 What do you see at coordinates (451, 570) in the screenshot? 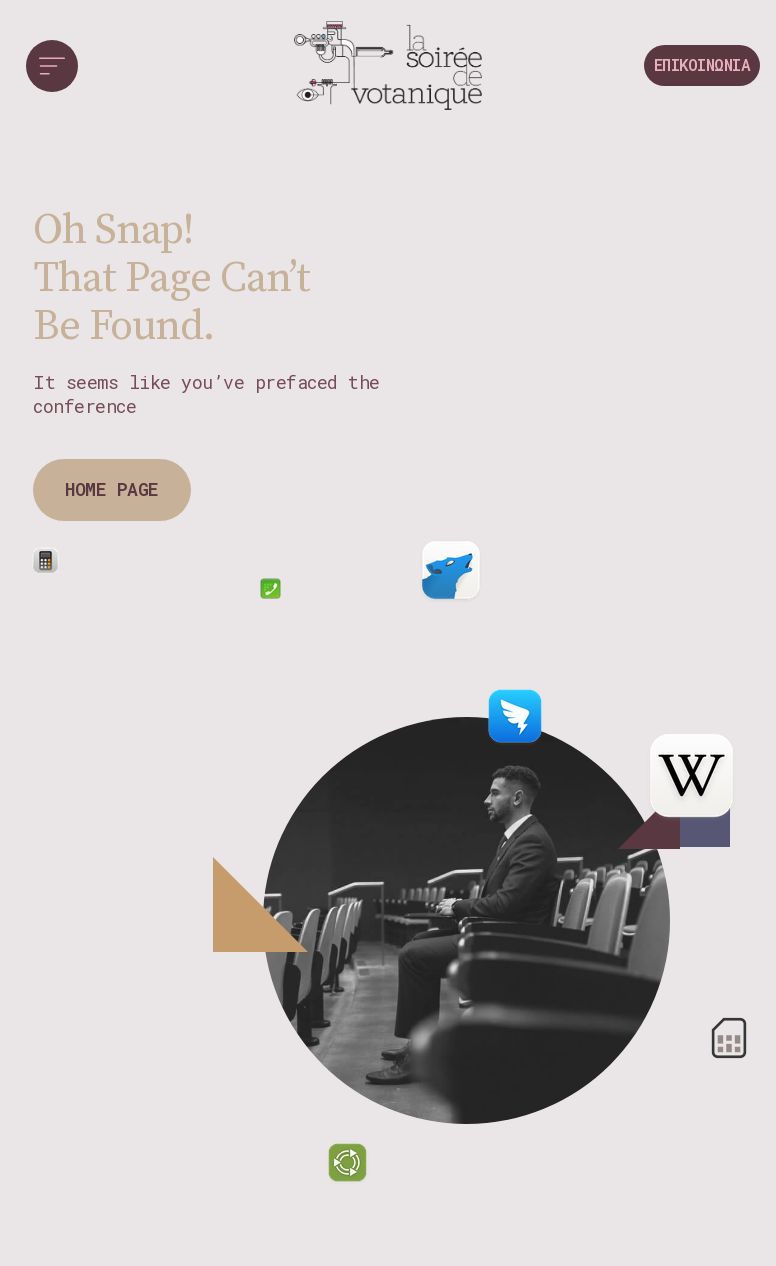
I see `open amarok music player` at bounding box center [451, 570].